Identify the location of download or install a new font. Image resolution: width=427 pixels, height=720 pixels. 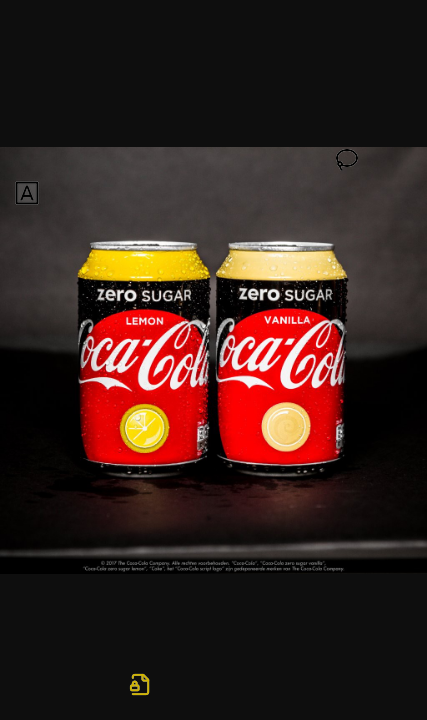
(27, 193).